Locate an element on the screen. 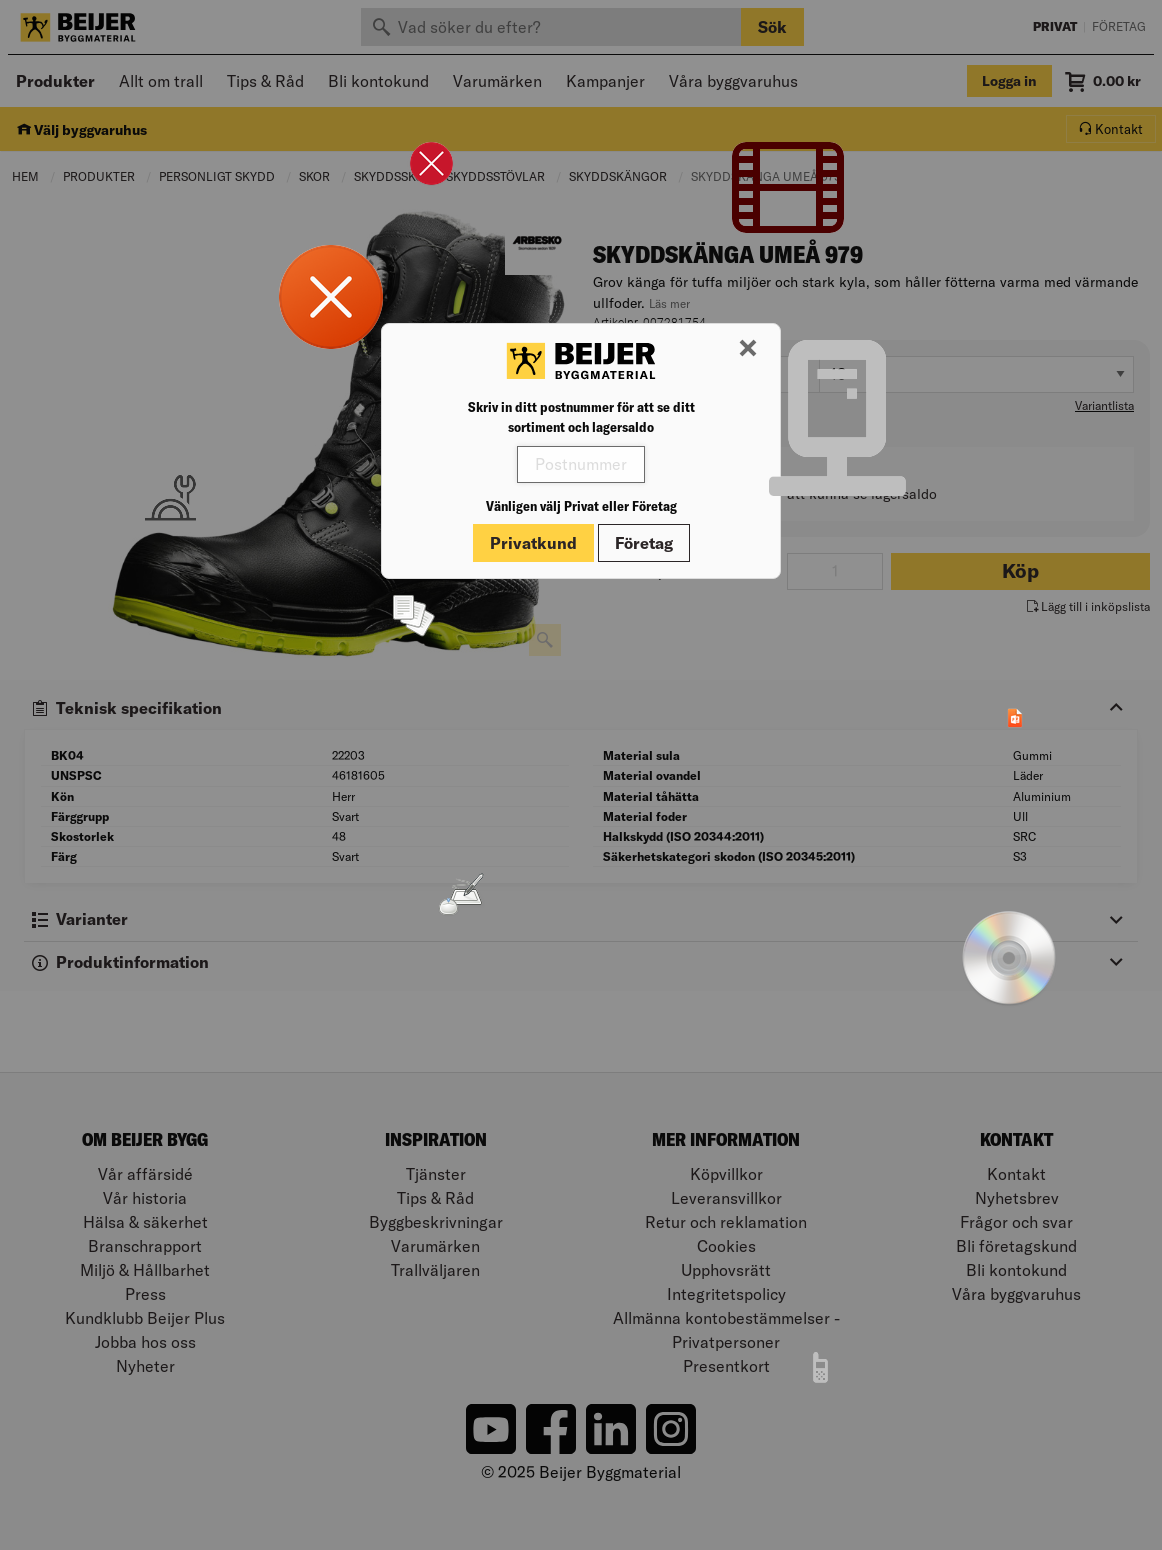 The image size is (1162, 1550). access engineering or developer tools is located at coordinates (170, 498).